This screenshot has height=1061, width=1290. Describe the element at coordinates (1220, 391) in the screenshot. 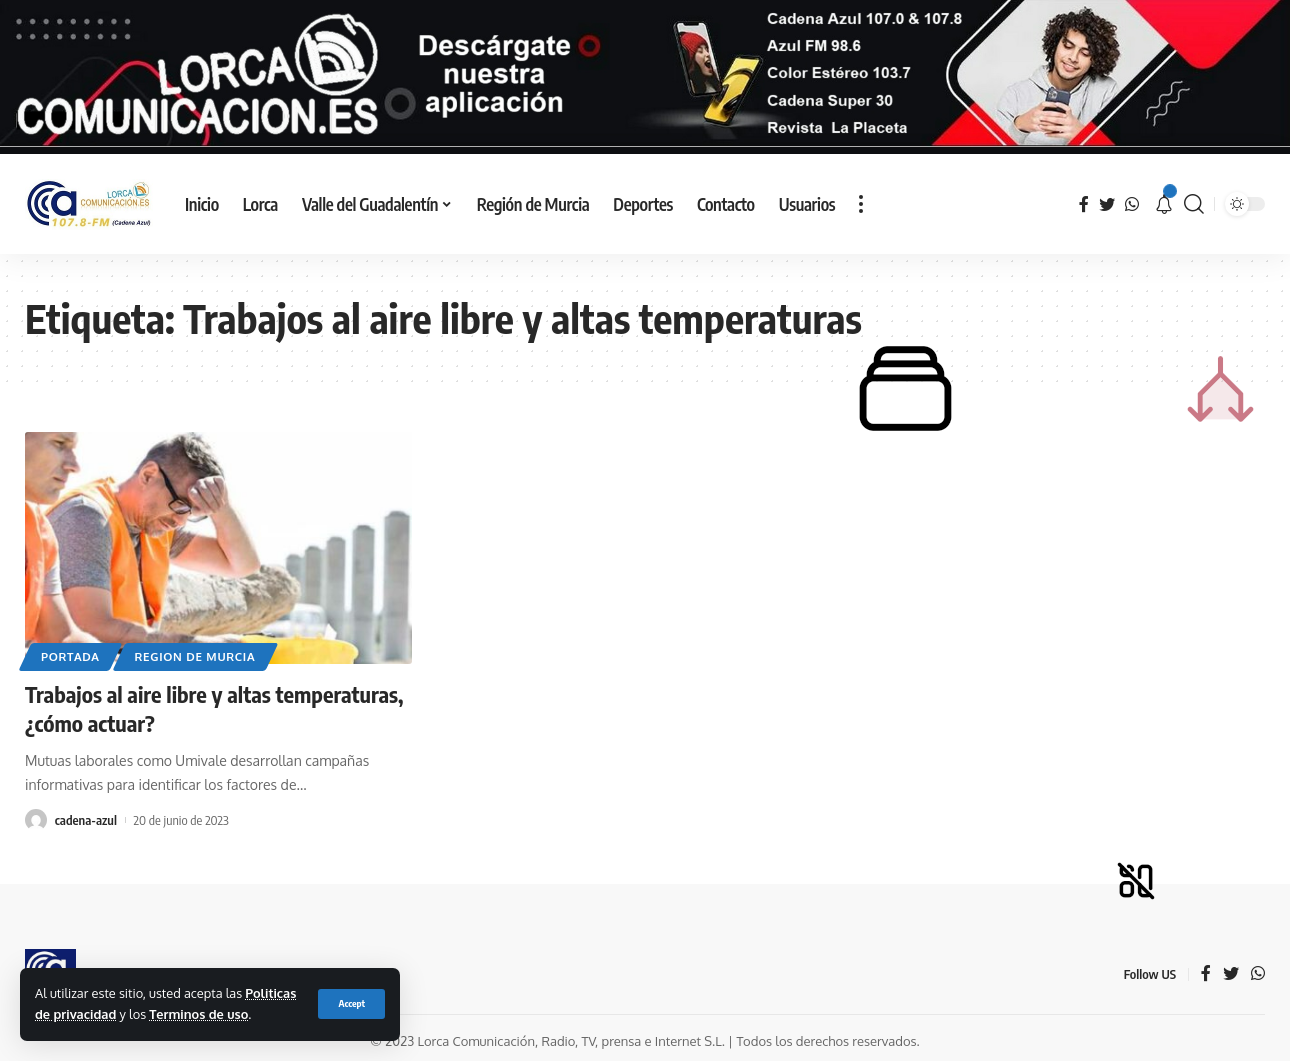

I see `split content into multiple paths` at that location.